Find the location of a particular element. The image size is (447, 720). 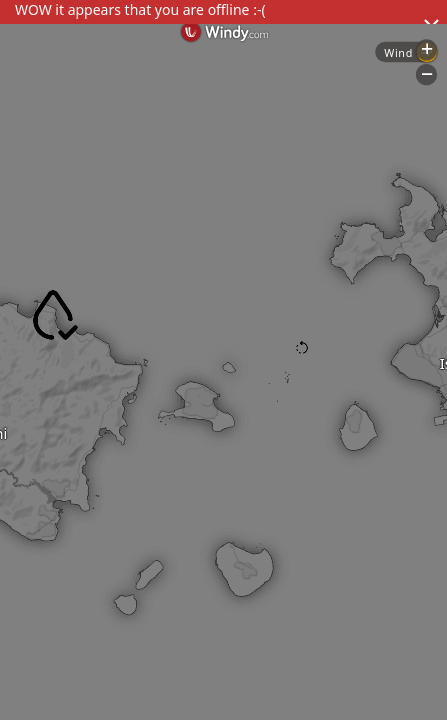

rotate image counterclockwise is located at coordinates (302, 348).